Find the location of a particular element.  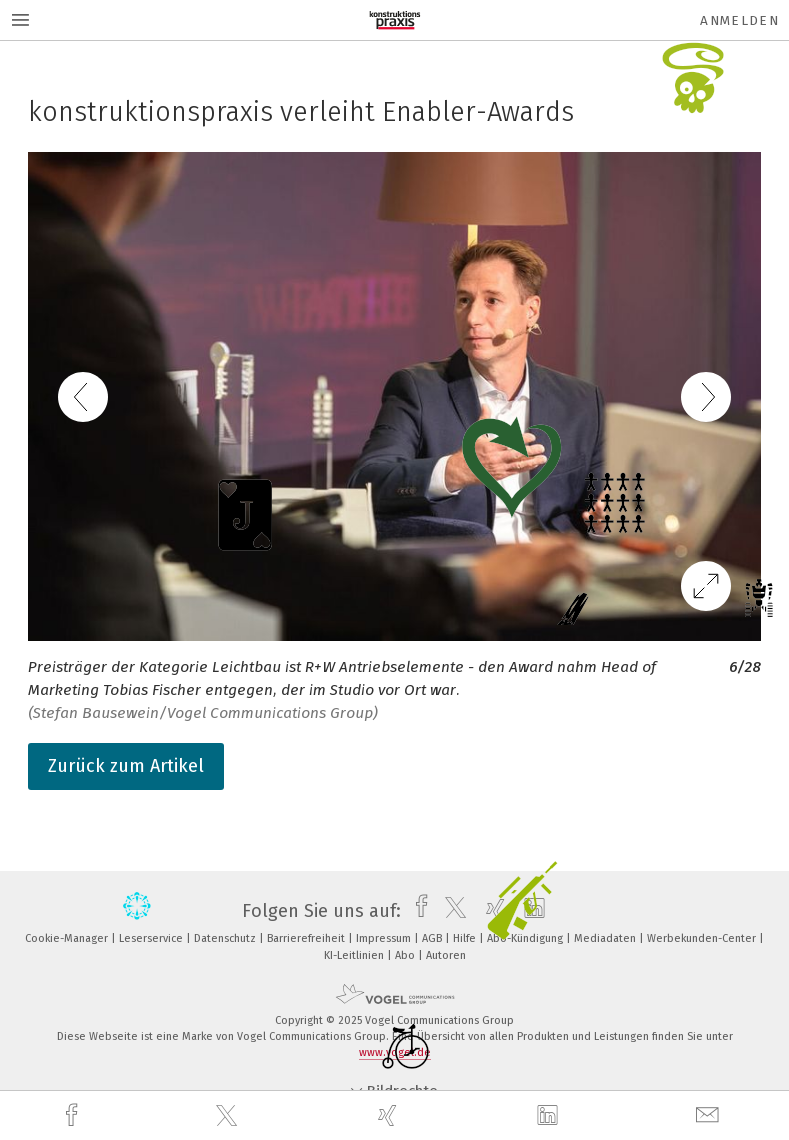

vintage or classic cycling mode is located at coordinates (405, 1045).